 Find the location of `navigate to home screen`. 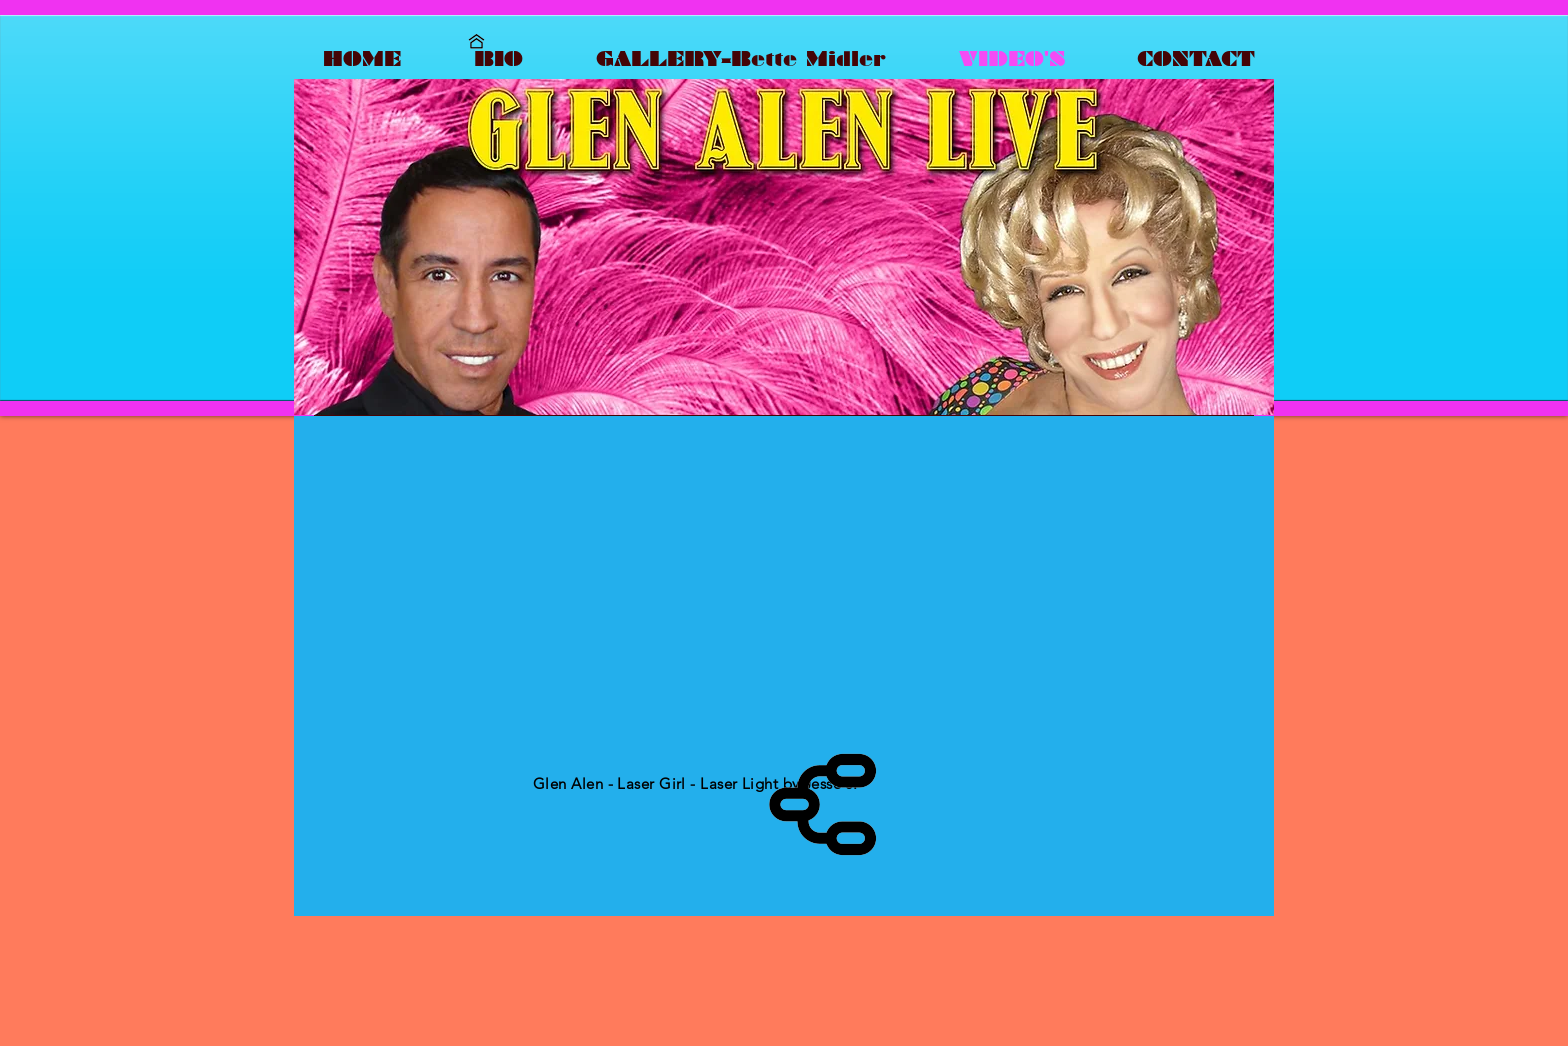

navigate to home screen is located at coordinates (476, 41).